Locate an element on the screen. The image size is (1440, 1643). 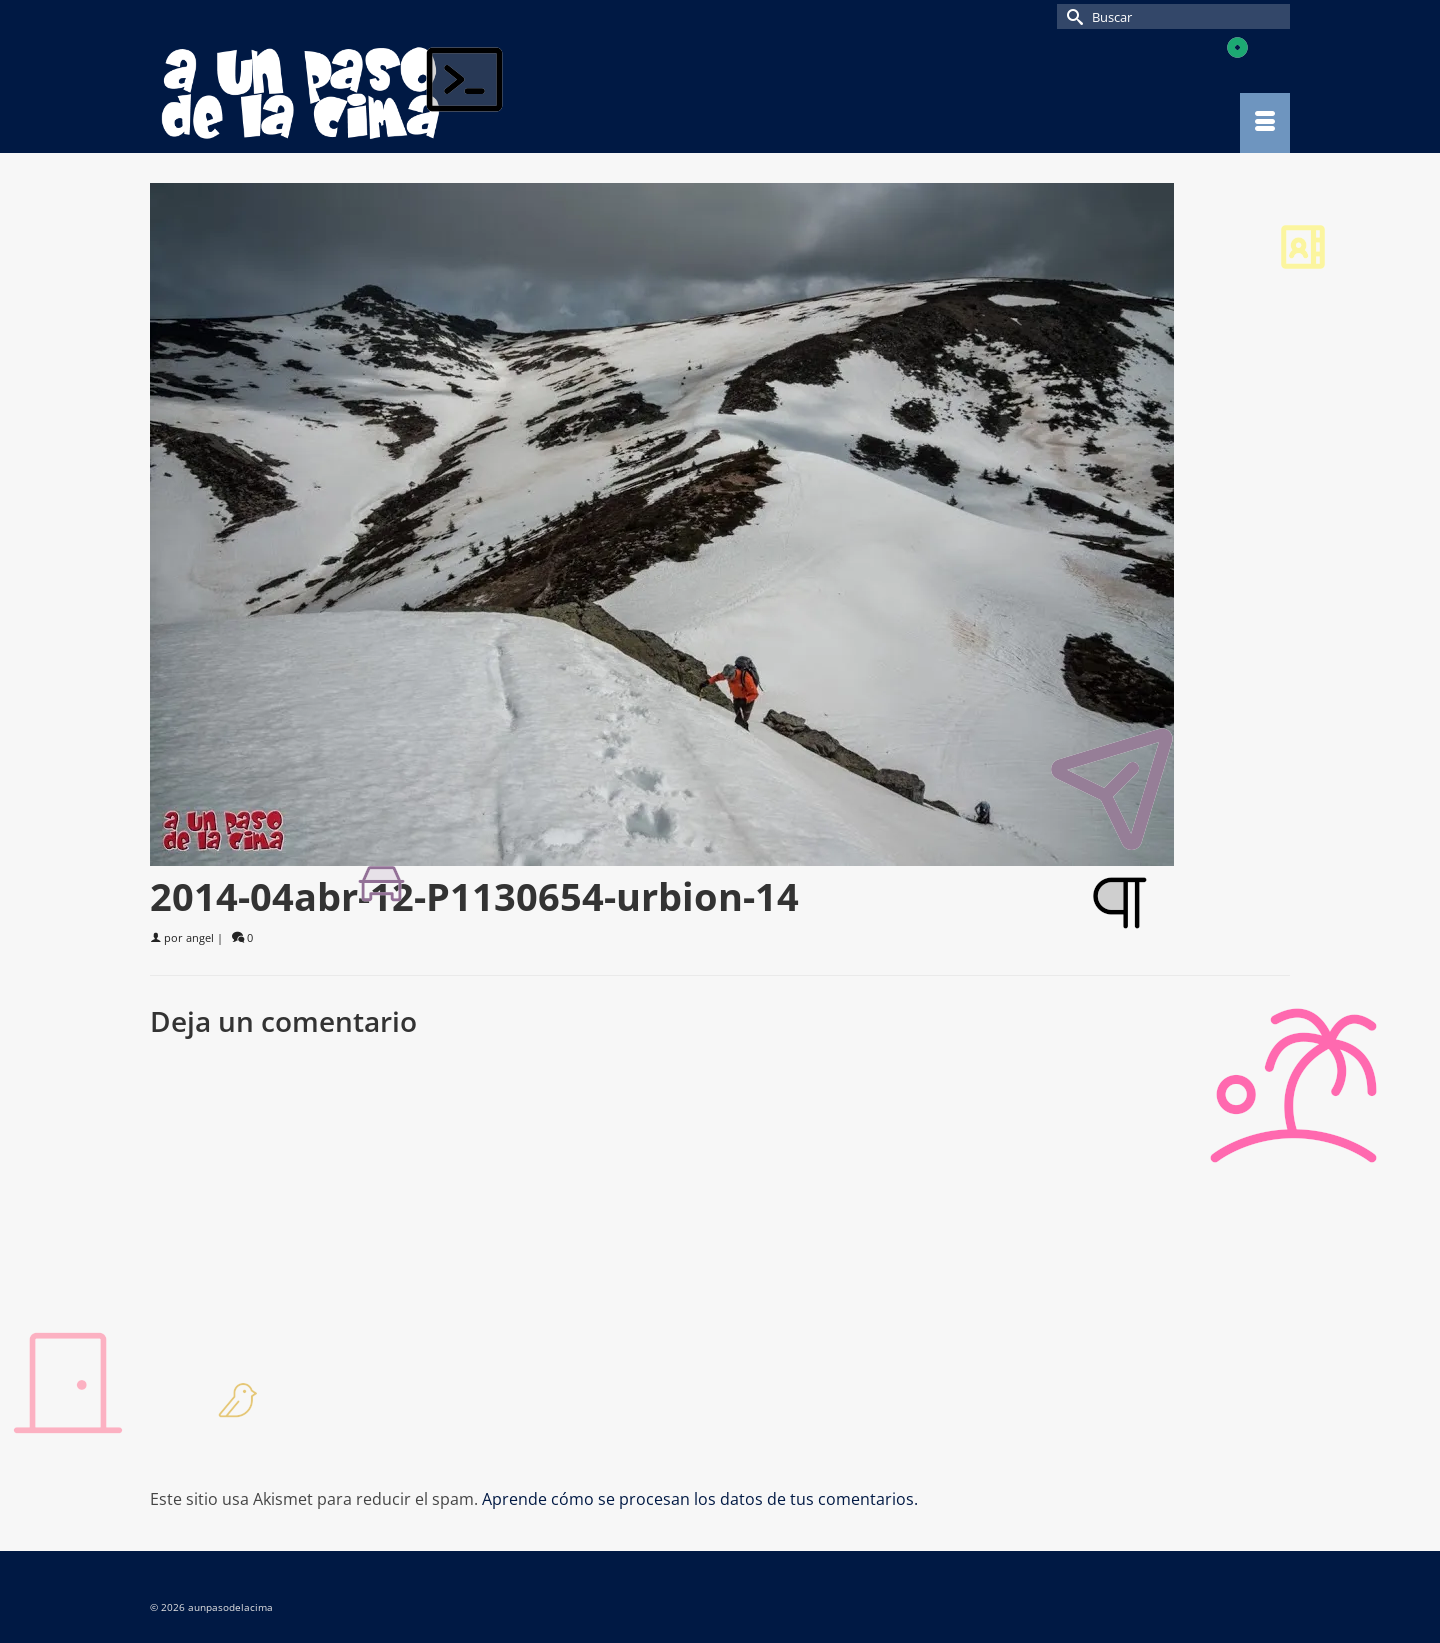
indicates an unread notification or new item is located at coordinates (1237, 47).